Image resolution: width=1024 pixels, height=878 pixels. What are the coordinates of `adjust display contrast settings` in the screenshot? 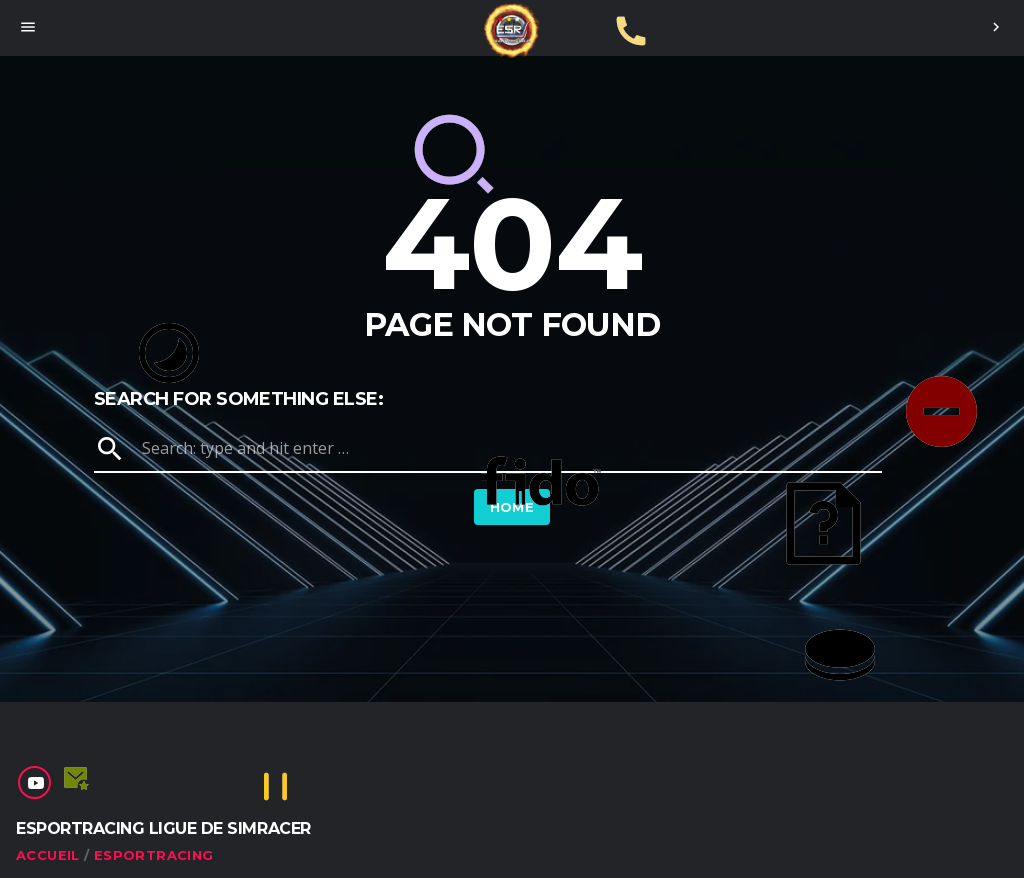 It's located at (169, 353).